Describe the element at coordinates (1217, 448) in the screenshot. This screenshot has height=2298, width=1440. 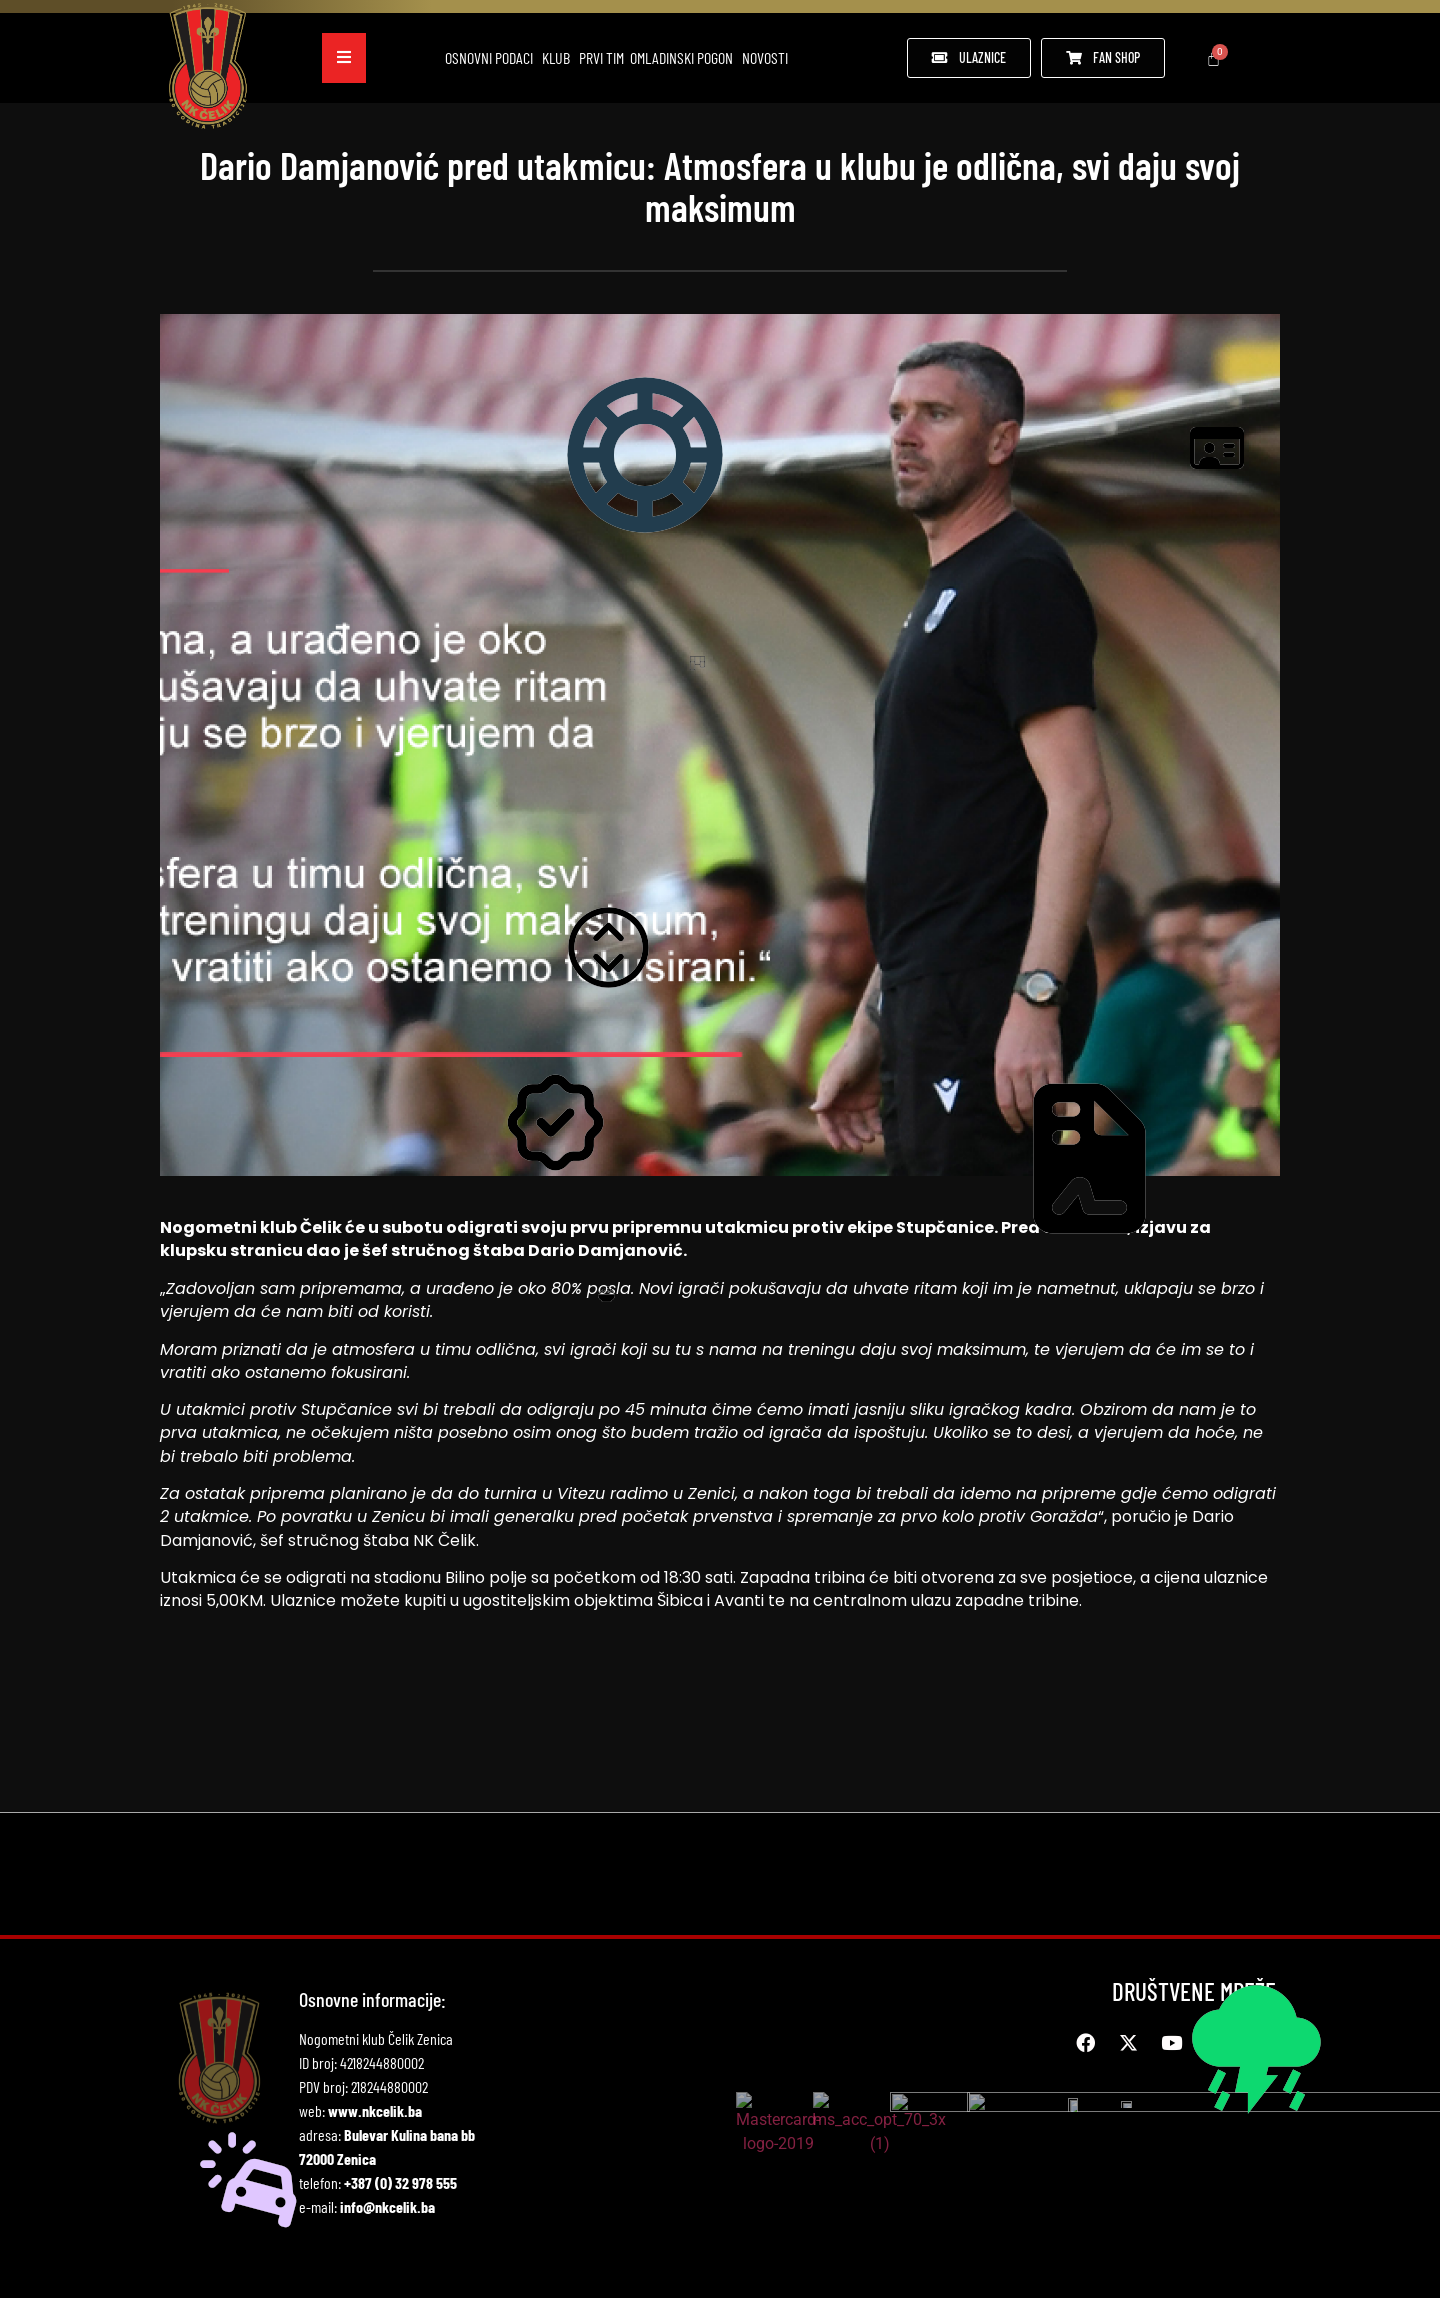
I see `view or manage your driver's license` at that location.